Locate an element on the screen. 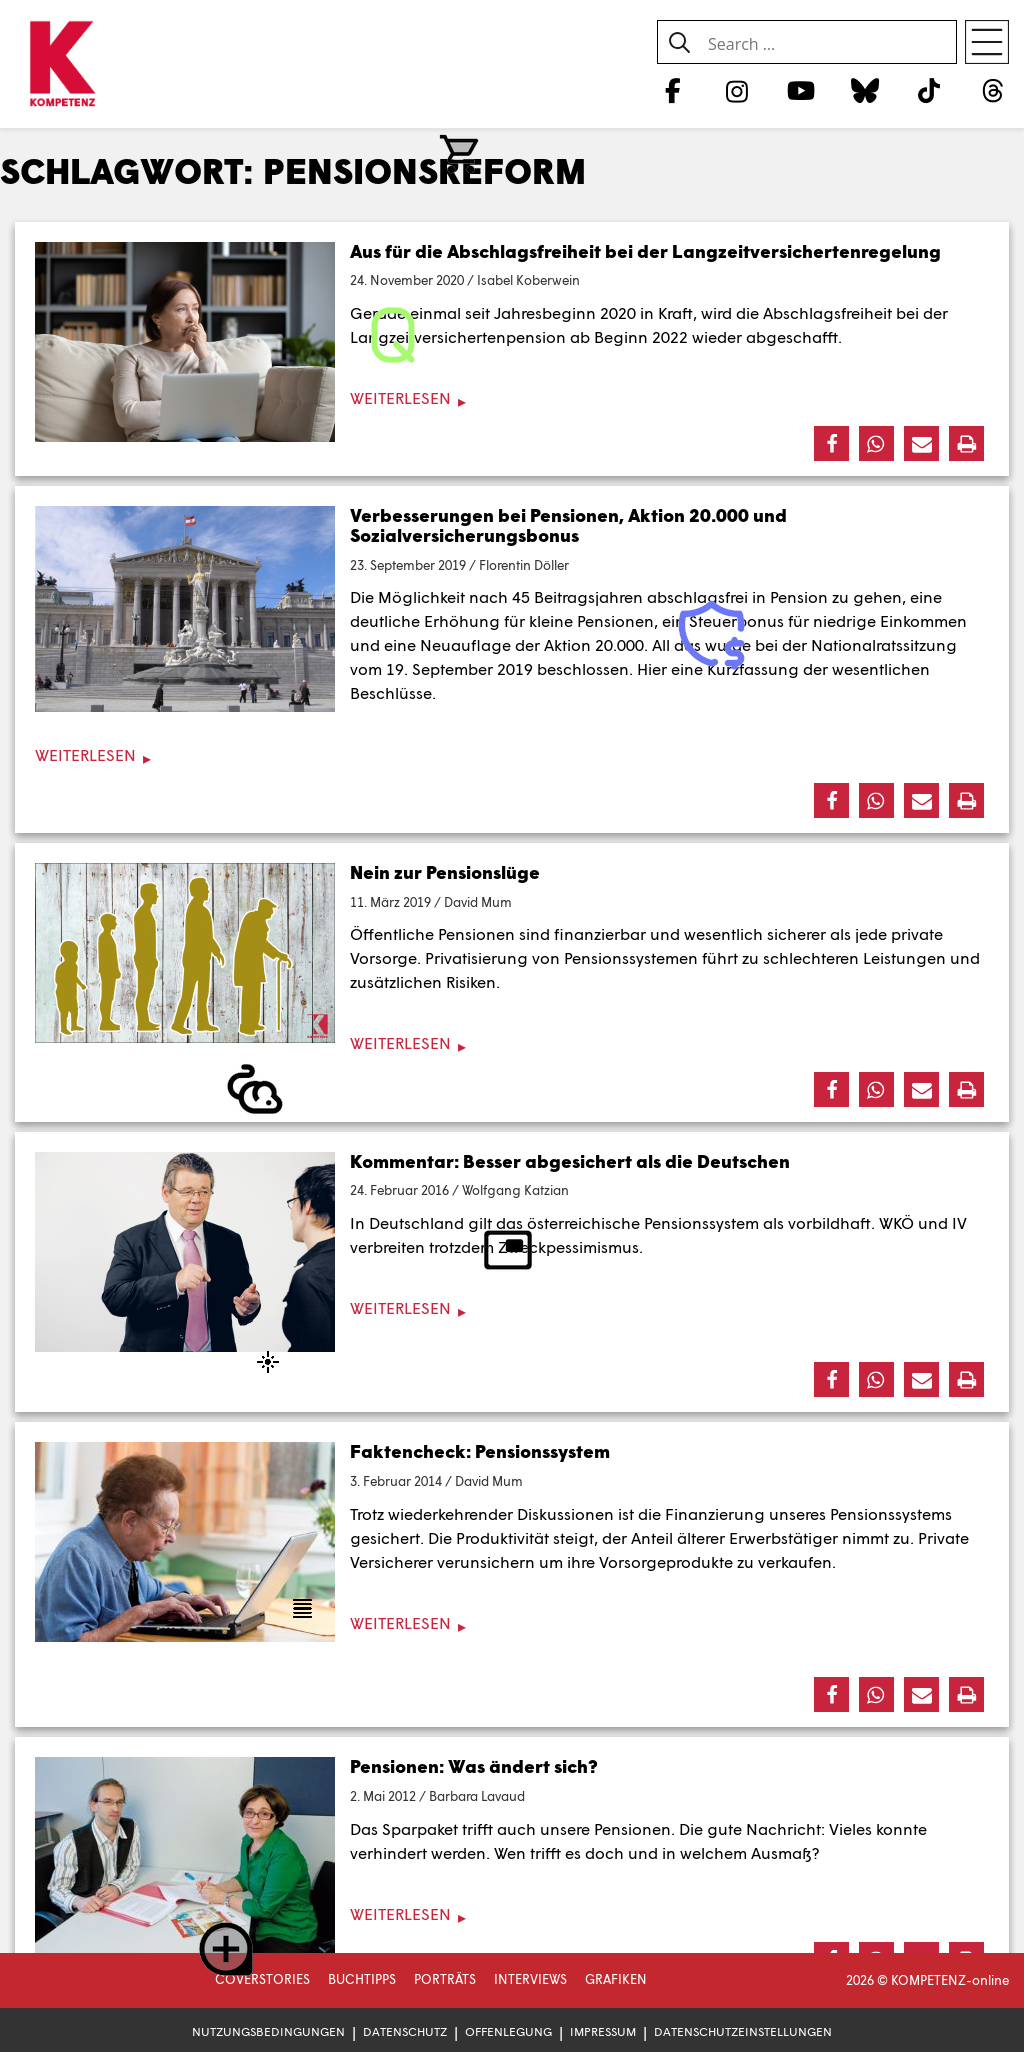 This screenshot has width=1024, height=2052. request pest control services for rodents is located at coordinates (255, 1089).